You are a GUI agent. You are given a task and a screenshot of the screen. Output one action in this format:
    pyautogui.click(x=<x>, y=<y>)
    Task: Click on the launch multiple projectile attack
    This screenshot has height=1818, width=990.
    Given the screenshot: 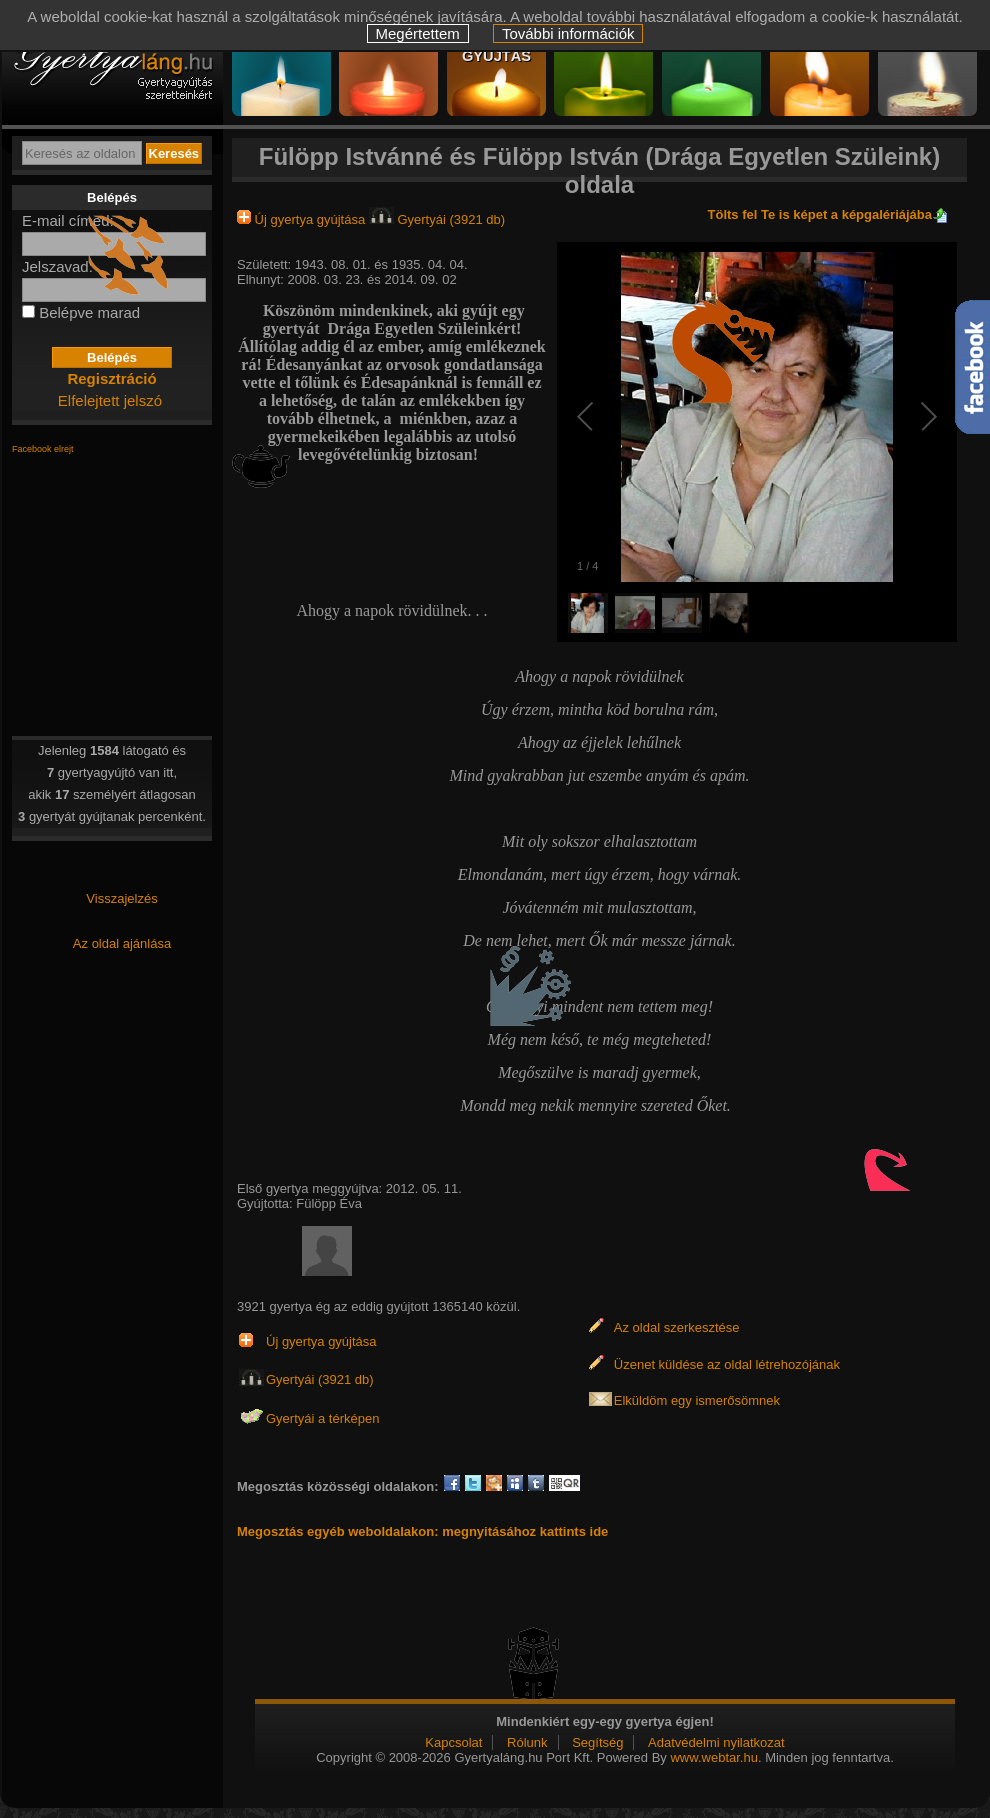 What is the action you would take?
    pyautogui.click(x=128, y=255)
    